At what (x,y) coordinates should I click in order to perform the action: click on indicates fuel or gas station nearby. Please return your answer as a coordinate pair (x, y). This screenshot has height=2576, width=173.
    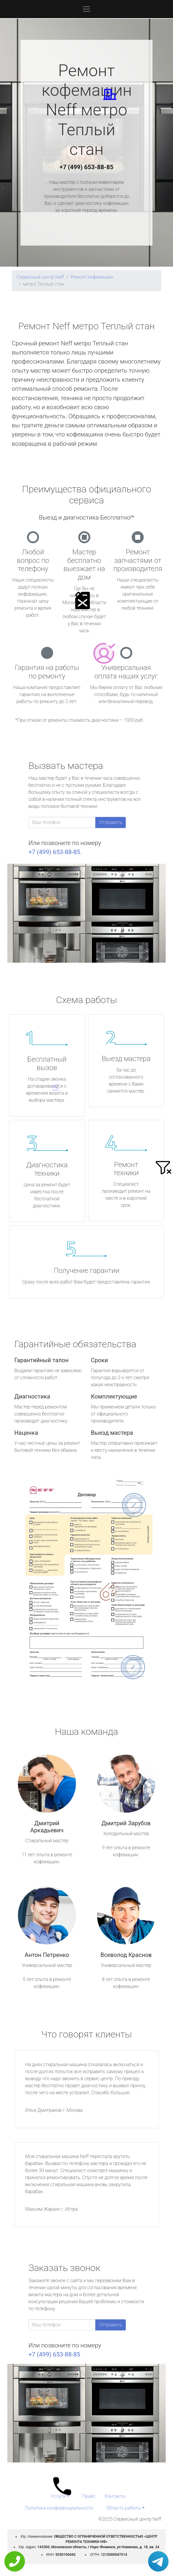
    Looking at the image, I should click on (82, 600).